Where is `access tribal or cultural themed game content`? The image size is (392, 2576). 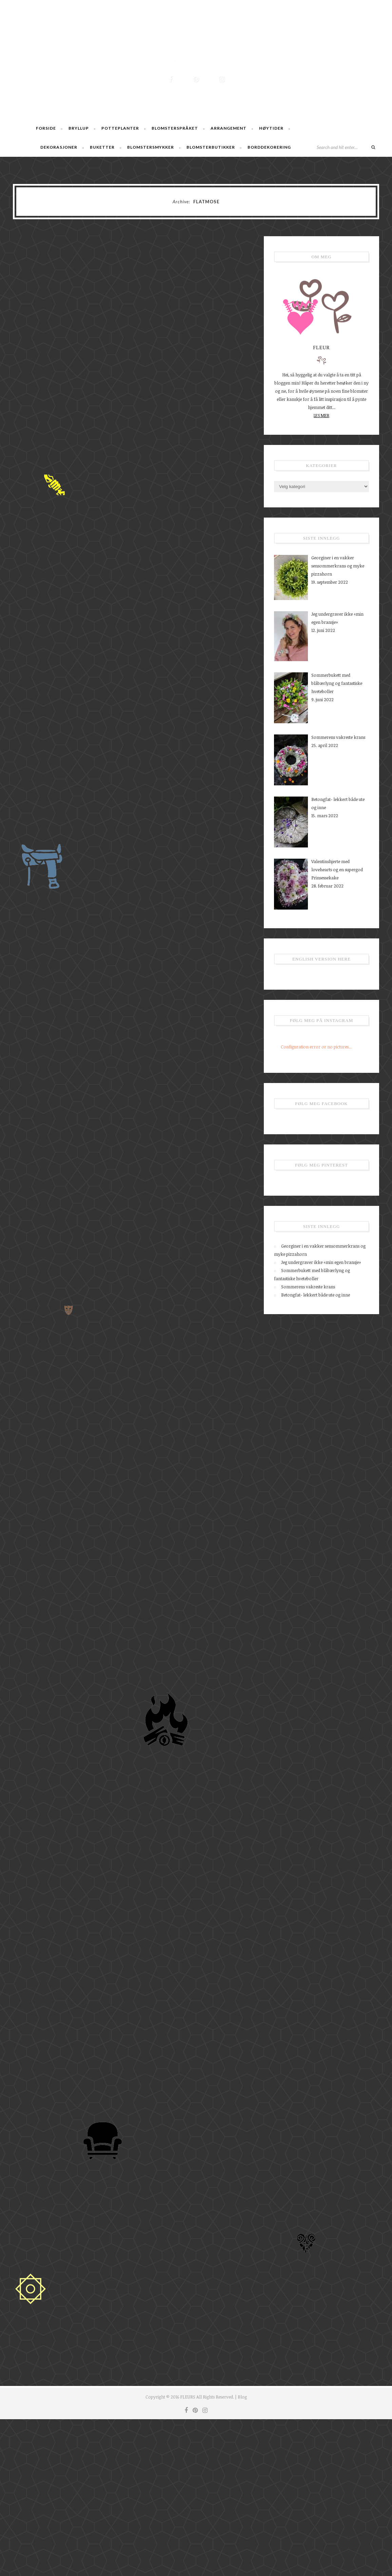
access tribal or cultural themed game content is located at coordinates (68, 1310).